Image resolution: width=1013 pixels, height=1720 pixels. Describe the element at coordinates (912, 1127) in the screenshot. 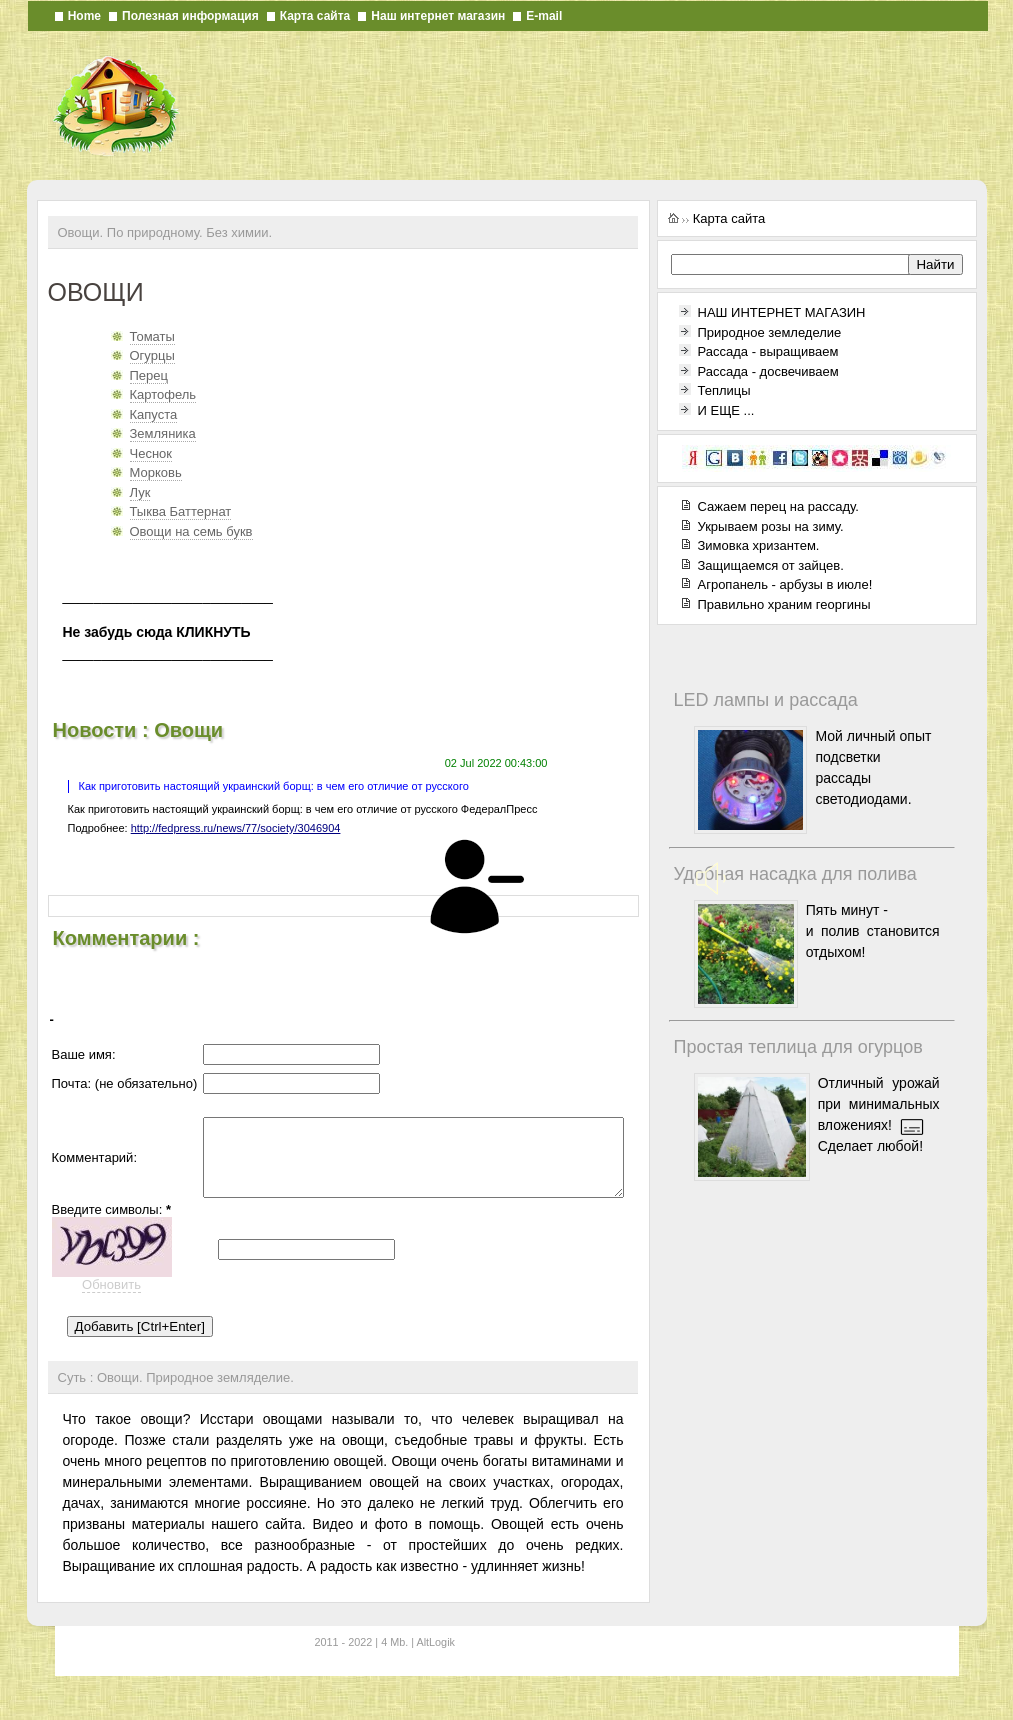

I see `enable subtitles or closed captions` at that location.